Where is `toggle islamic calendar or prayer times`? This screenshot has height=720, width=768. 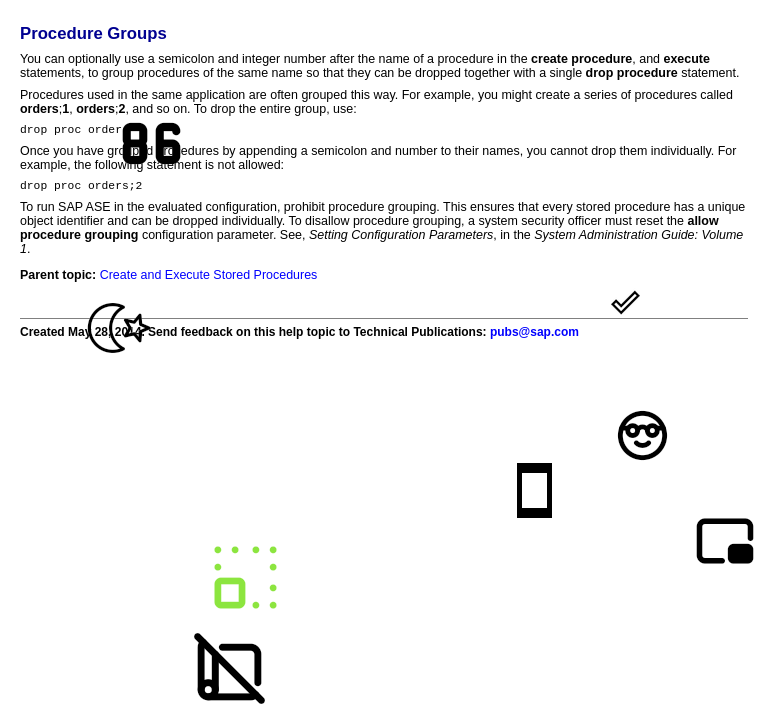
toggle islamic calendar or prayer times is located at coordinates (117, 328).